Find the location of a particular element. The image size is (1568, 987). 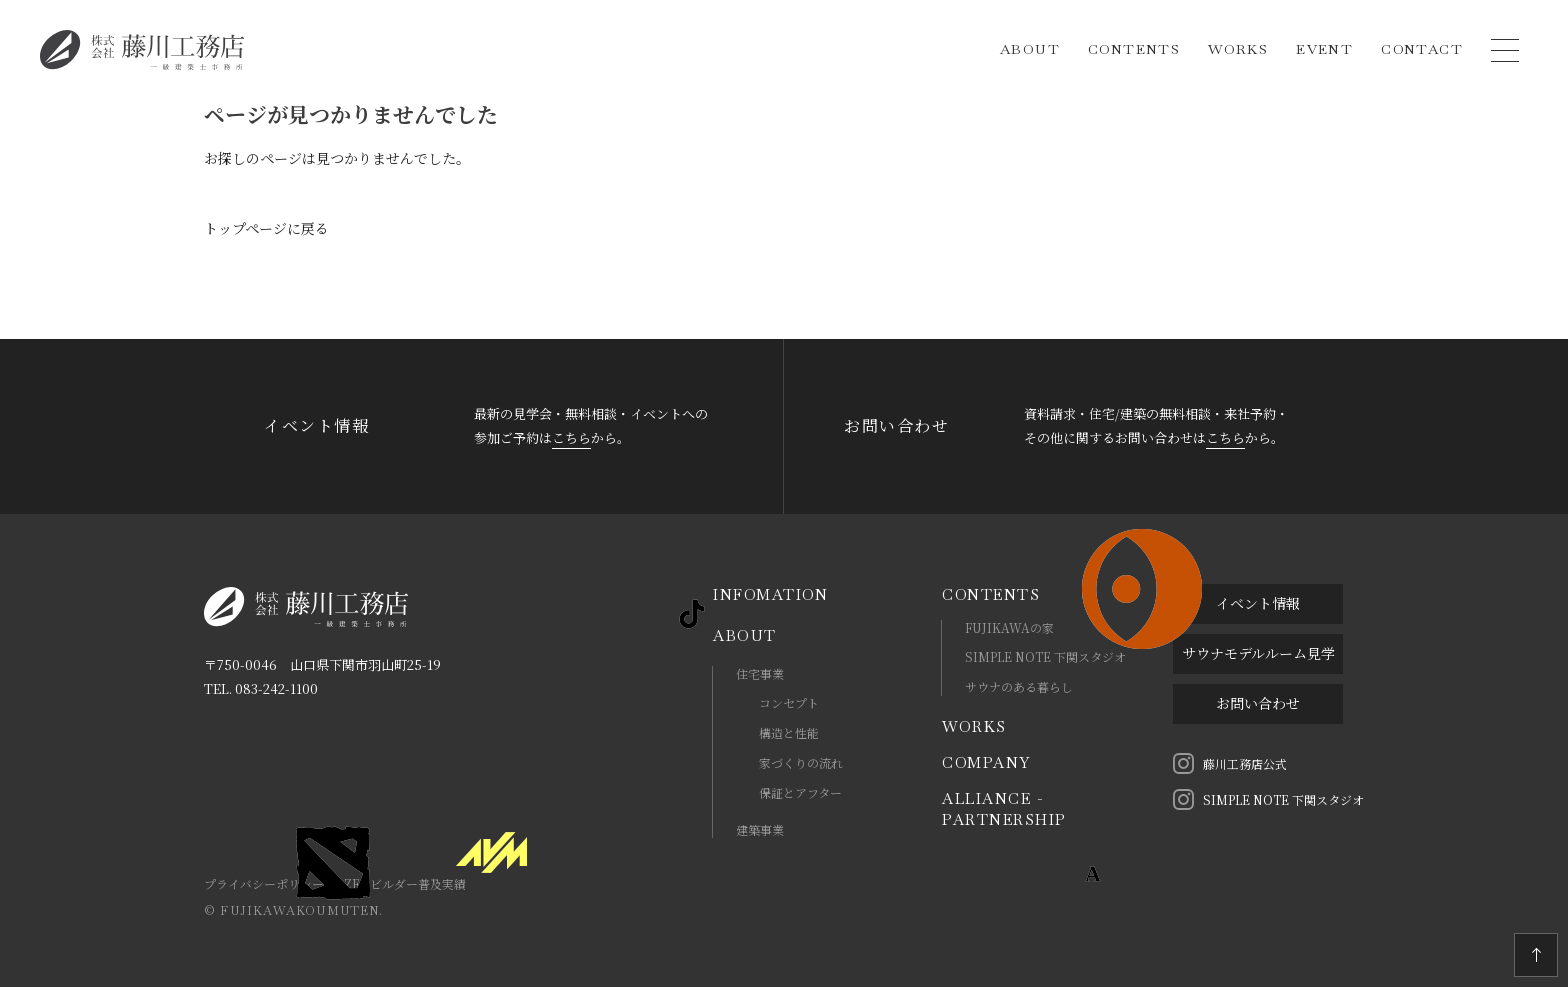

AVM company logo is located at coordinates (491, 852).